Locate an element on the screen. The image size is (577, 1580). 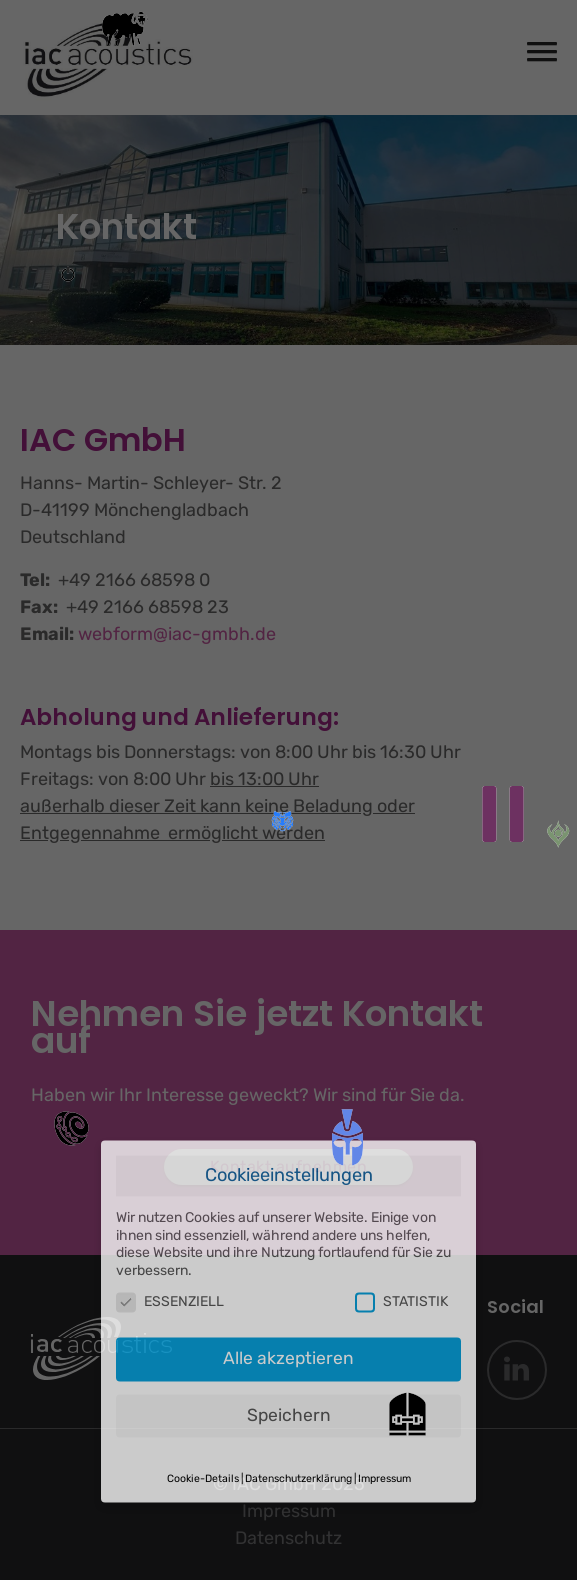
farm animal or livestock category in a game is located at coordinates (124, 27).